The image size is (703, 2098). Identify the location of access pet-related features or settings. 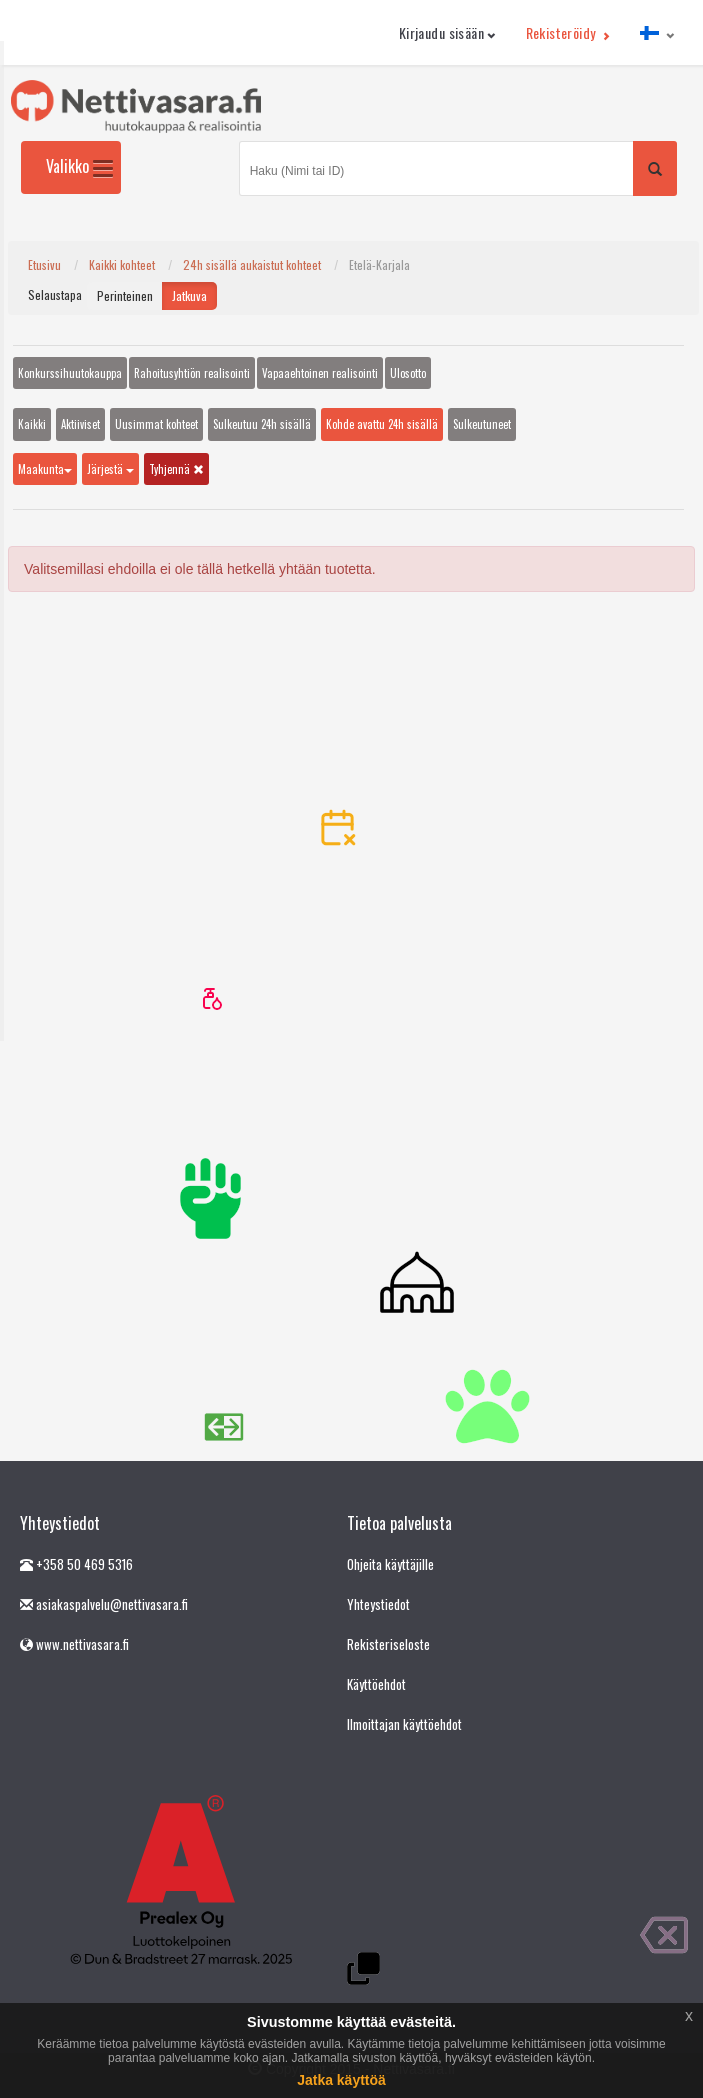
(487, 1406).